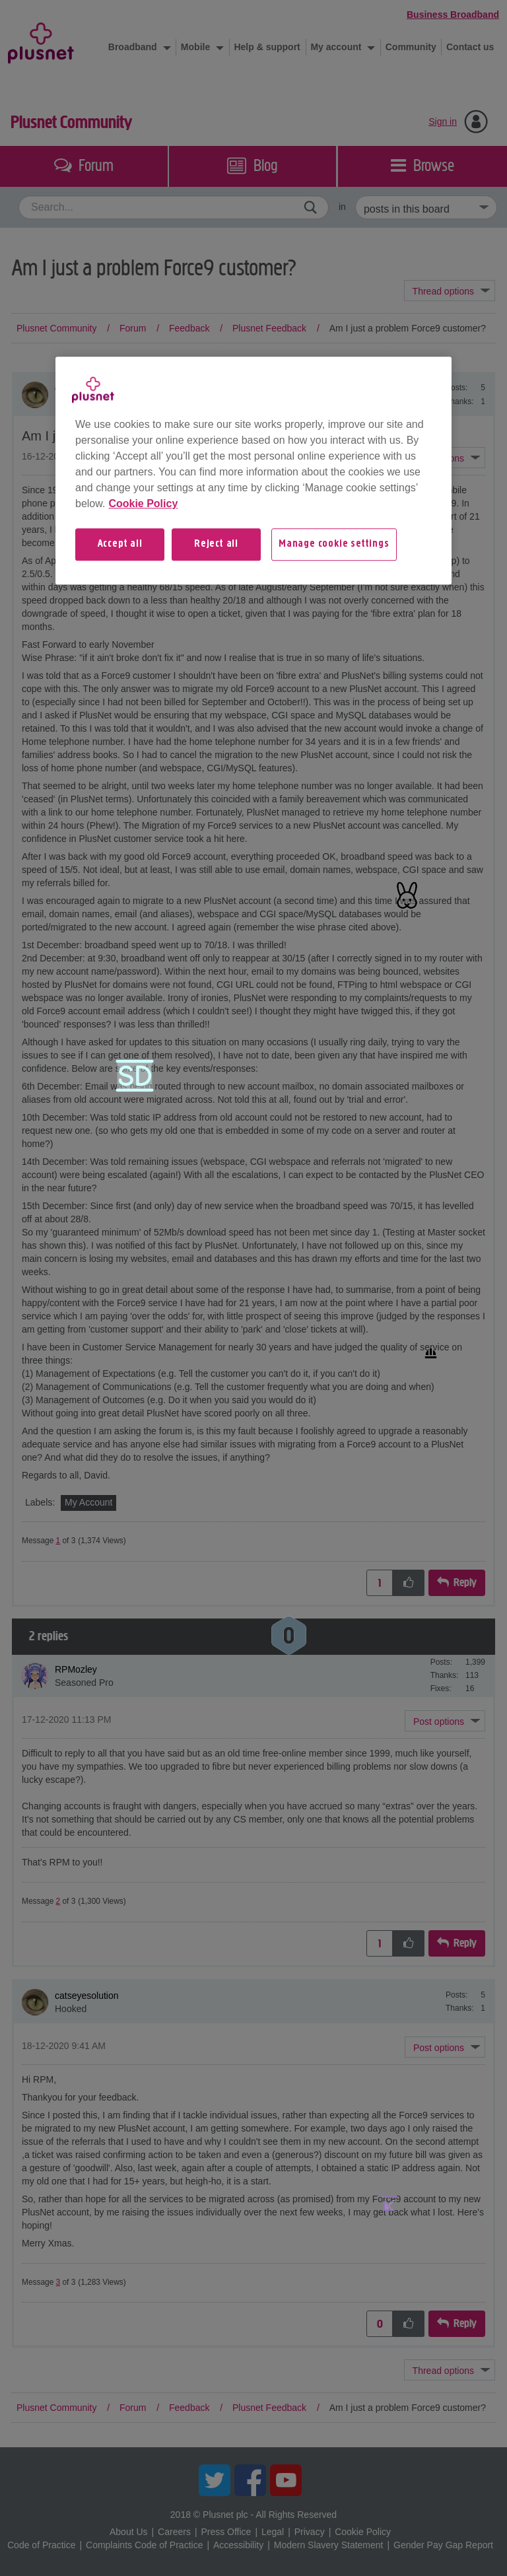  I want to click on indicates an "O" status or category marker, so click(288, 1635).